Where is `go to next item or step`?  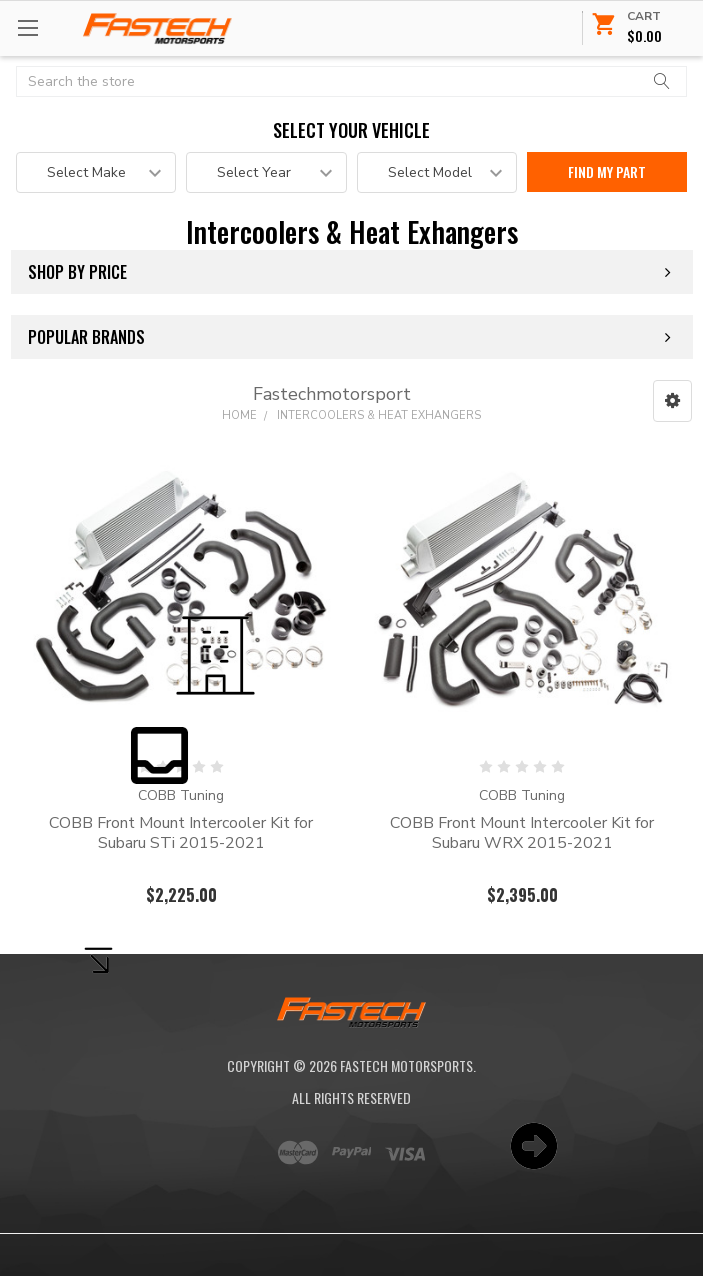
go to next item or step is located at coordinates (534, 1146).